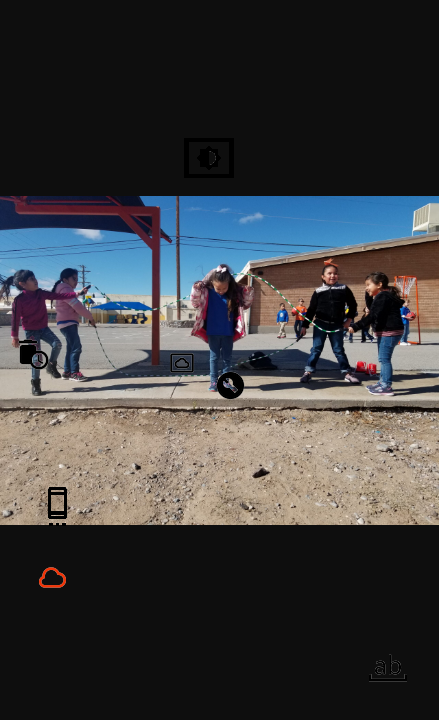 This screenshot has width=439, height=720. What do you see at coordinates (230, 385) in the screenshot?
I see `access settings or configuration options` at bounding box center [230, 385].